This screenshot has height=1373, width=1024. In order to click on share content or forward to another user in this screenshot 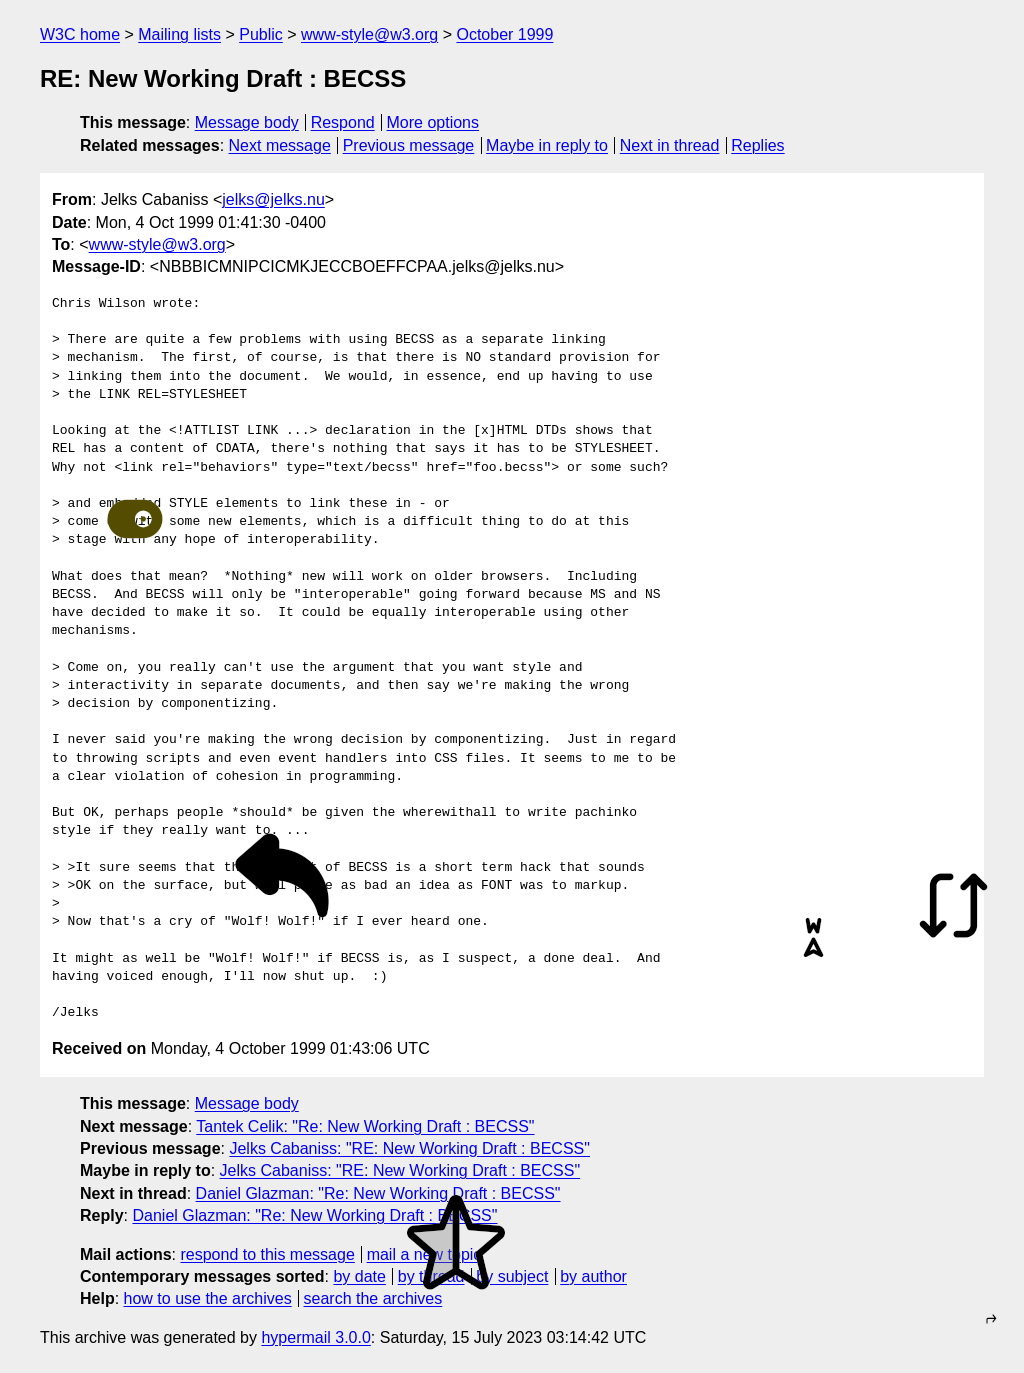, I will do `click(991, 1319)`.